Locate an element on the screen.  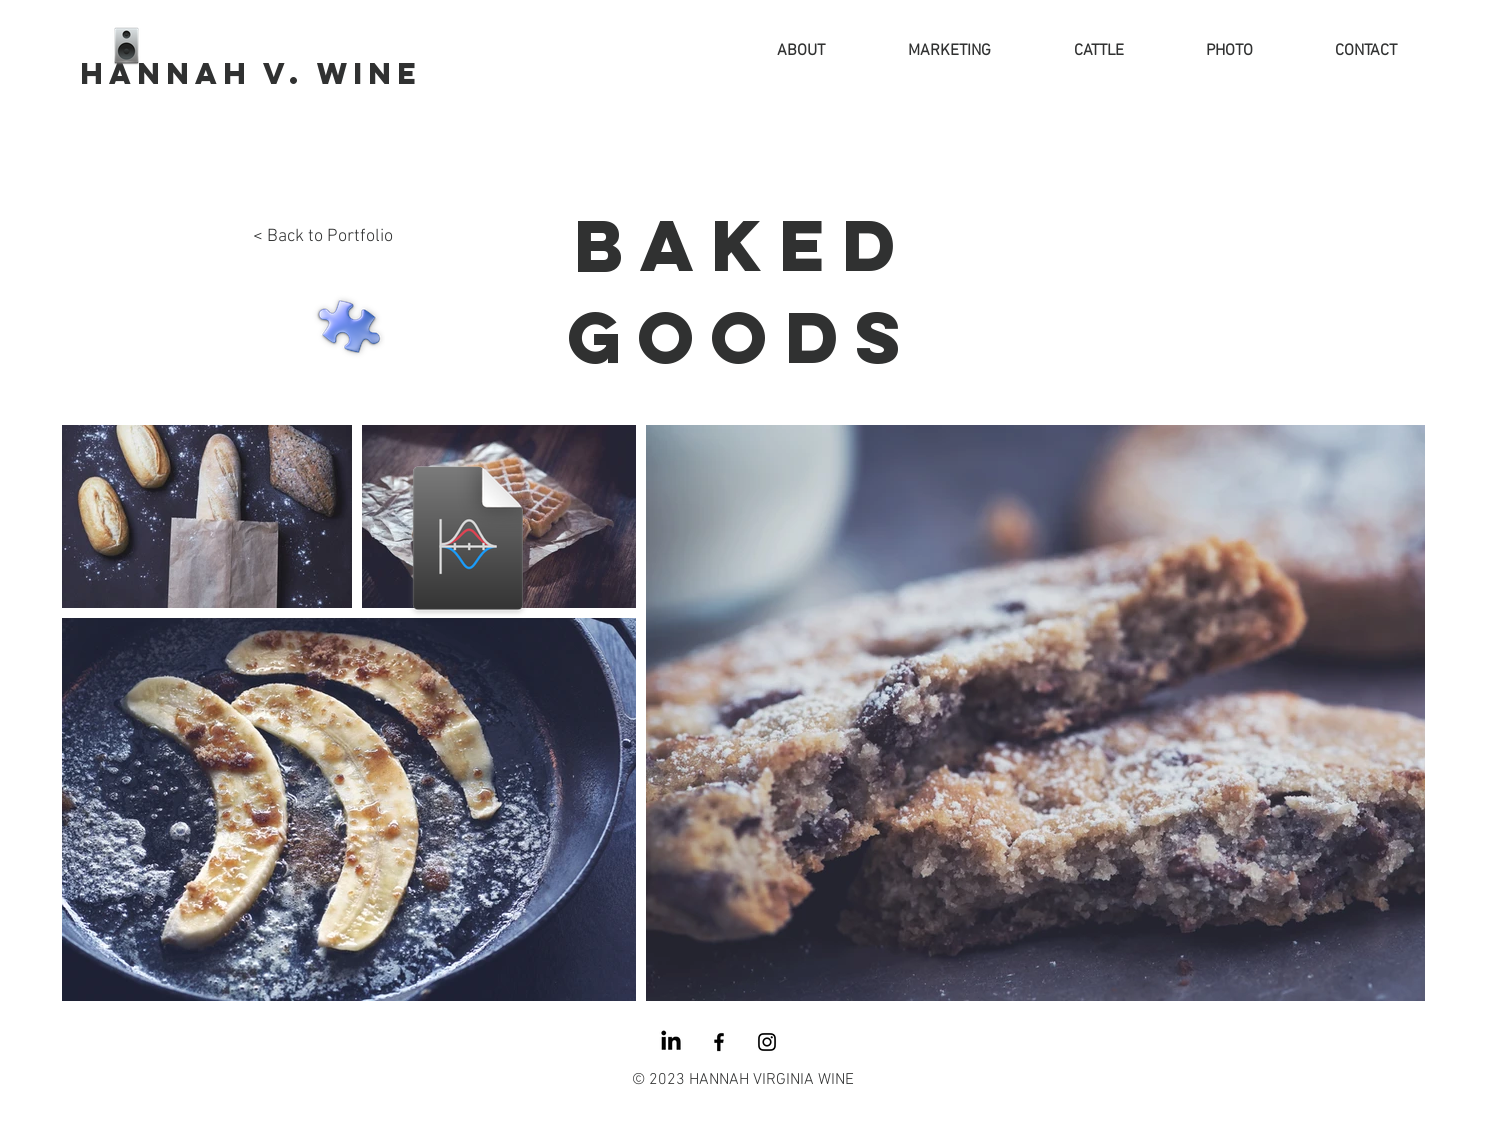
indicates an add-on or plugin file type is located at coordinates (348, 326).